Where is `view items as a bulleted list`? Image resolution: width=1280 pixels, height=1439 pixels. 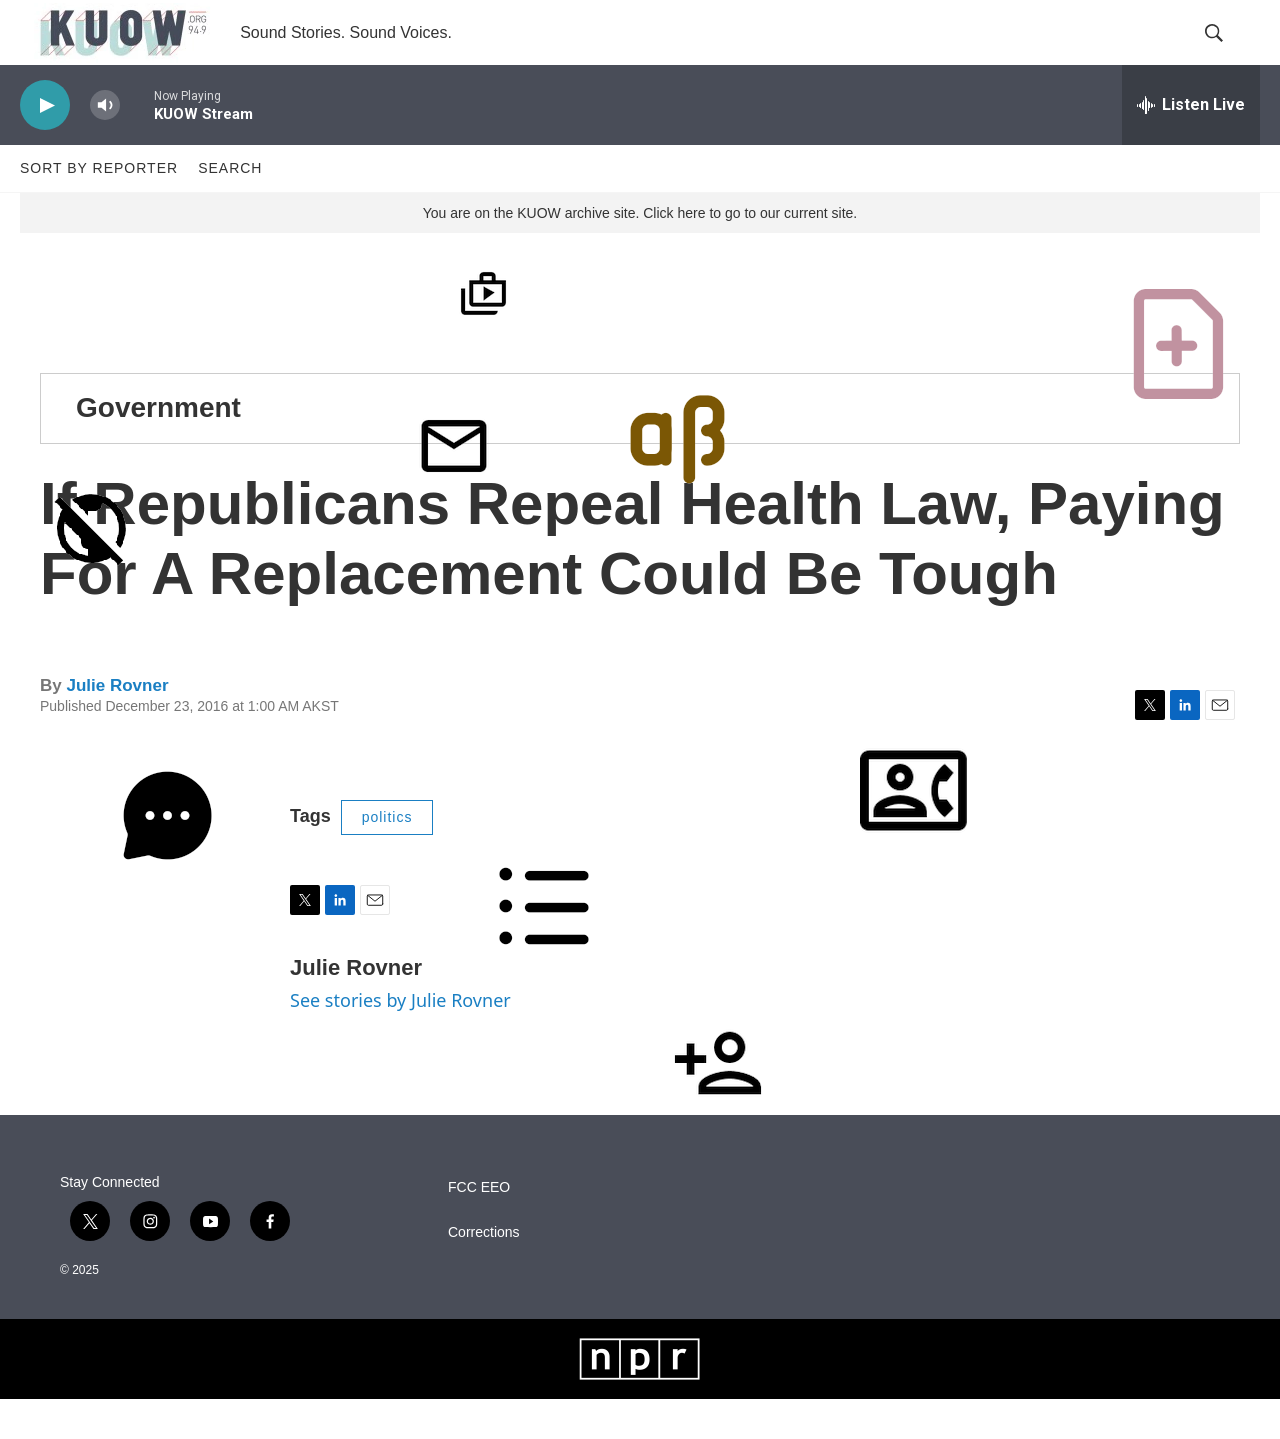
view items as a bulleted list is located at coordinates (544, 906).